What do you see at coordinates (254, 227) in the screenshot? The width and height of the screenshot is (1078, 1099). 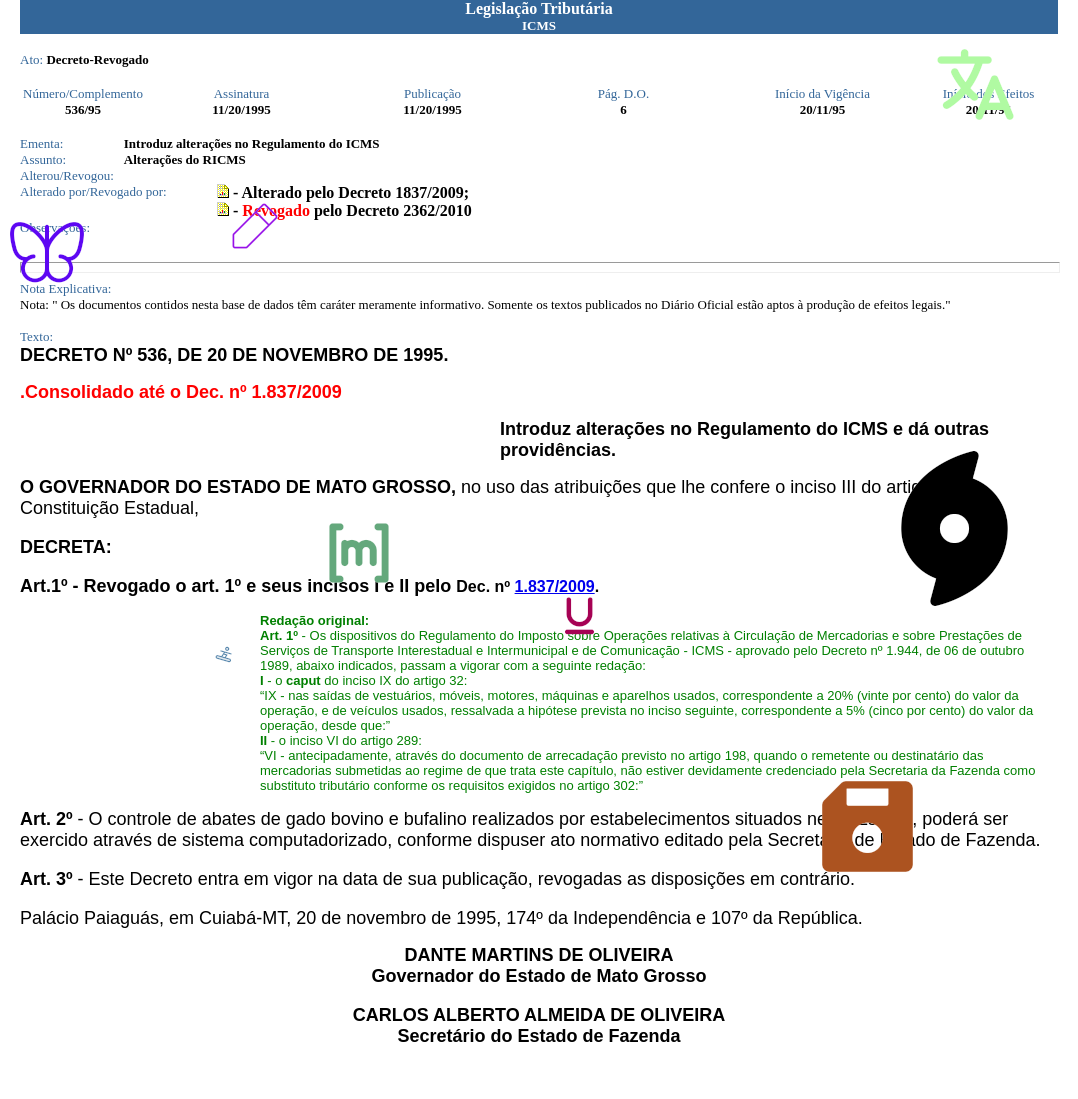 I see `edit content or text` at bounding box center [254, 227].